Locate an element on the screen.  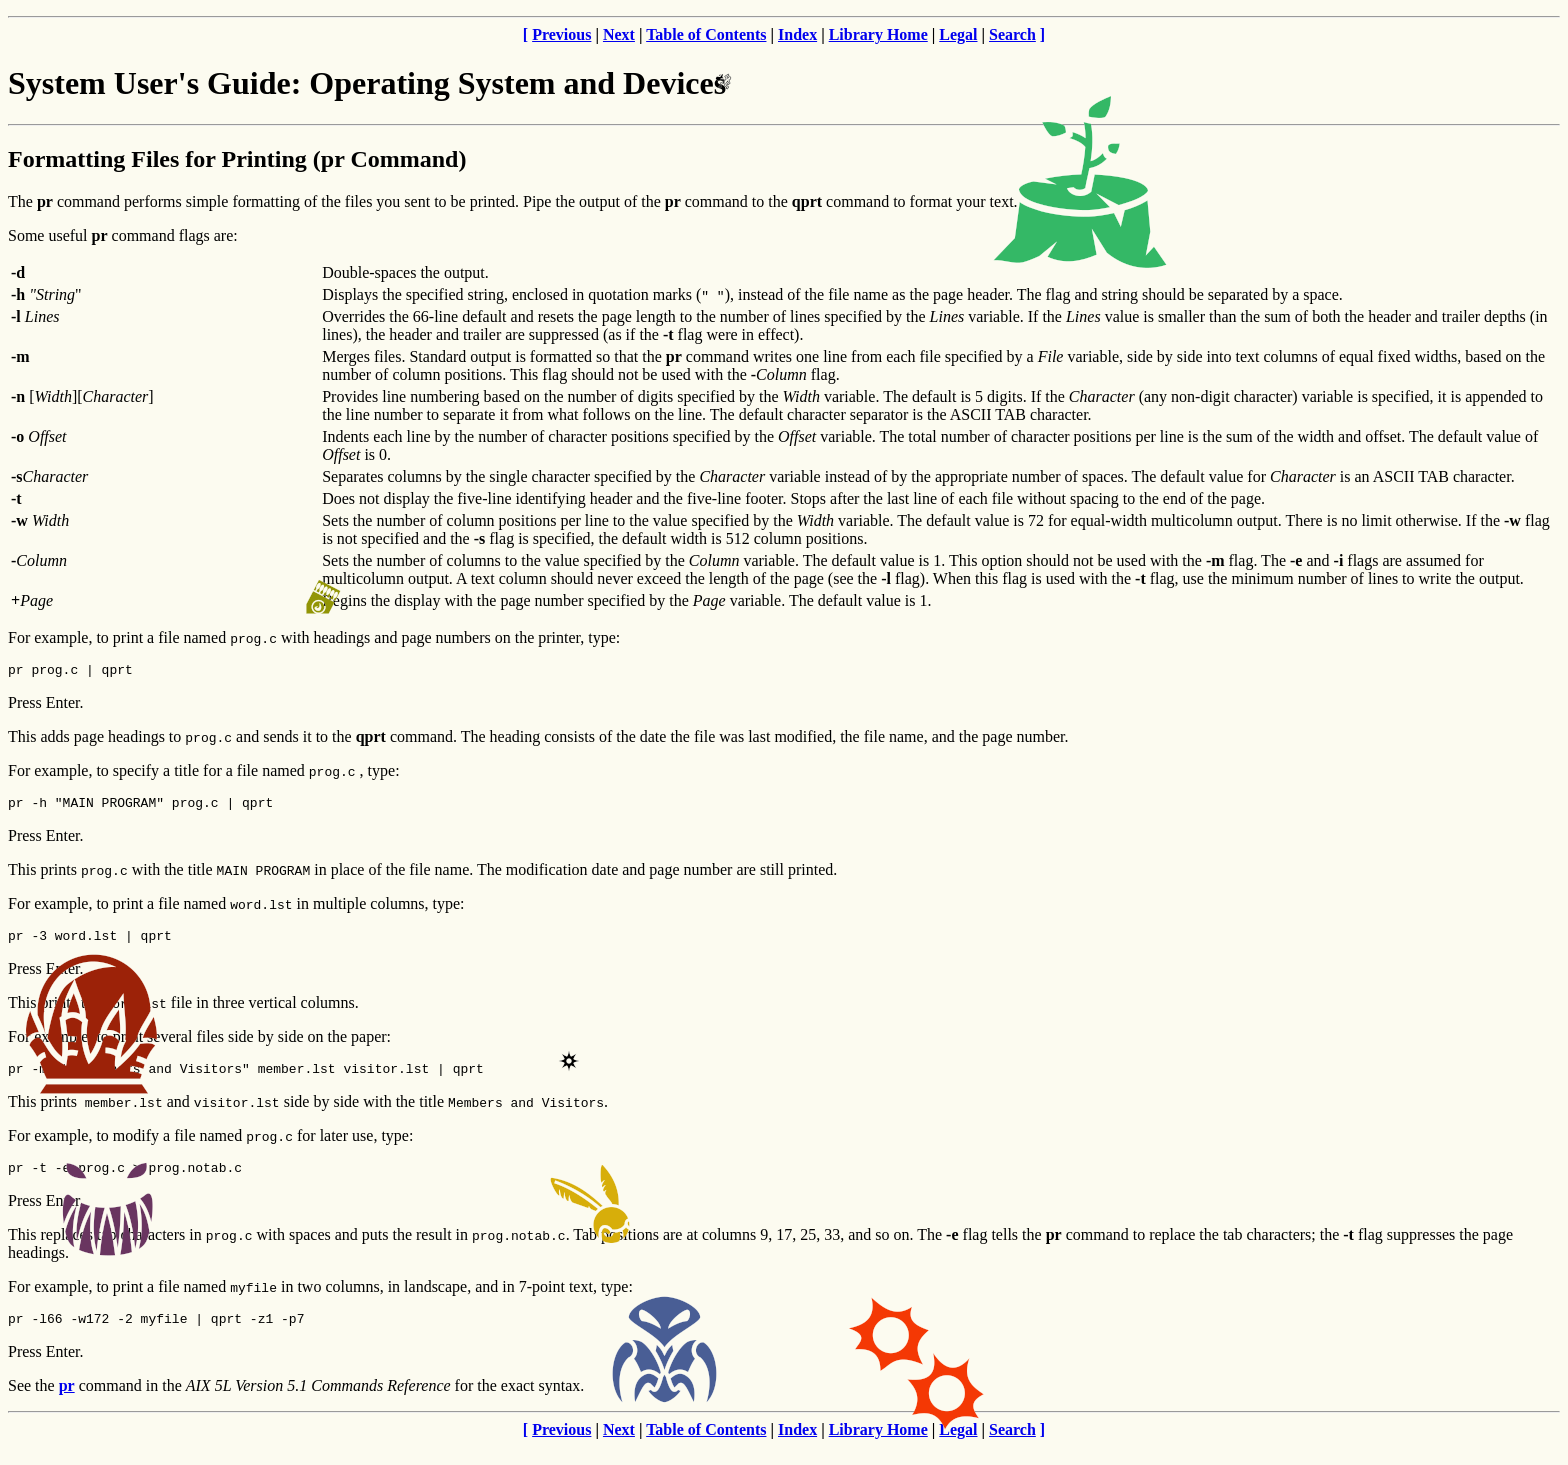
fire or flame-related tools in a survival game is located at coordinates (323, 596).